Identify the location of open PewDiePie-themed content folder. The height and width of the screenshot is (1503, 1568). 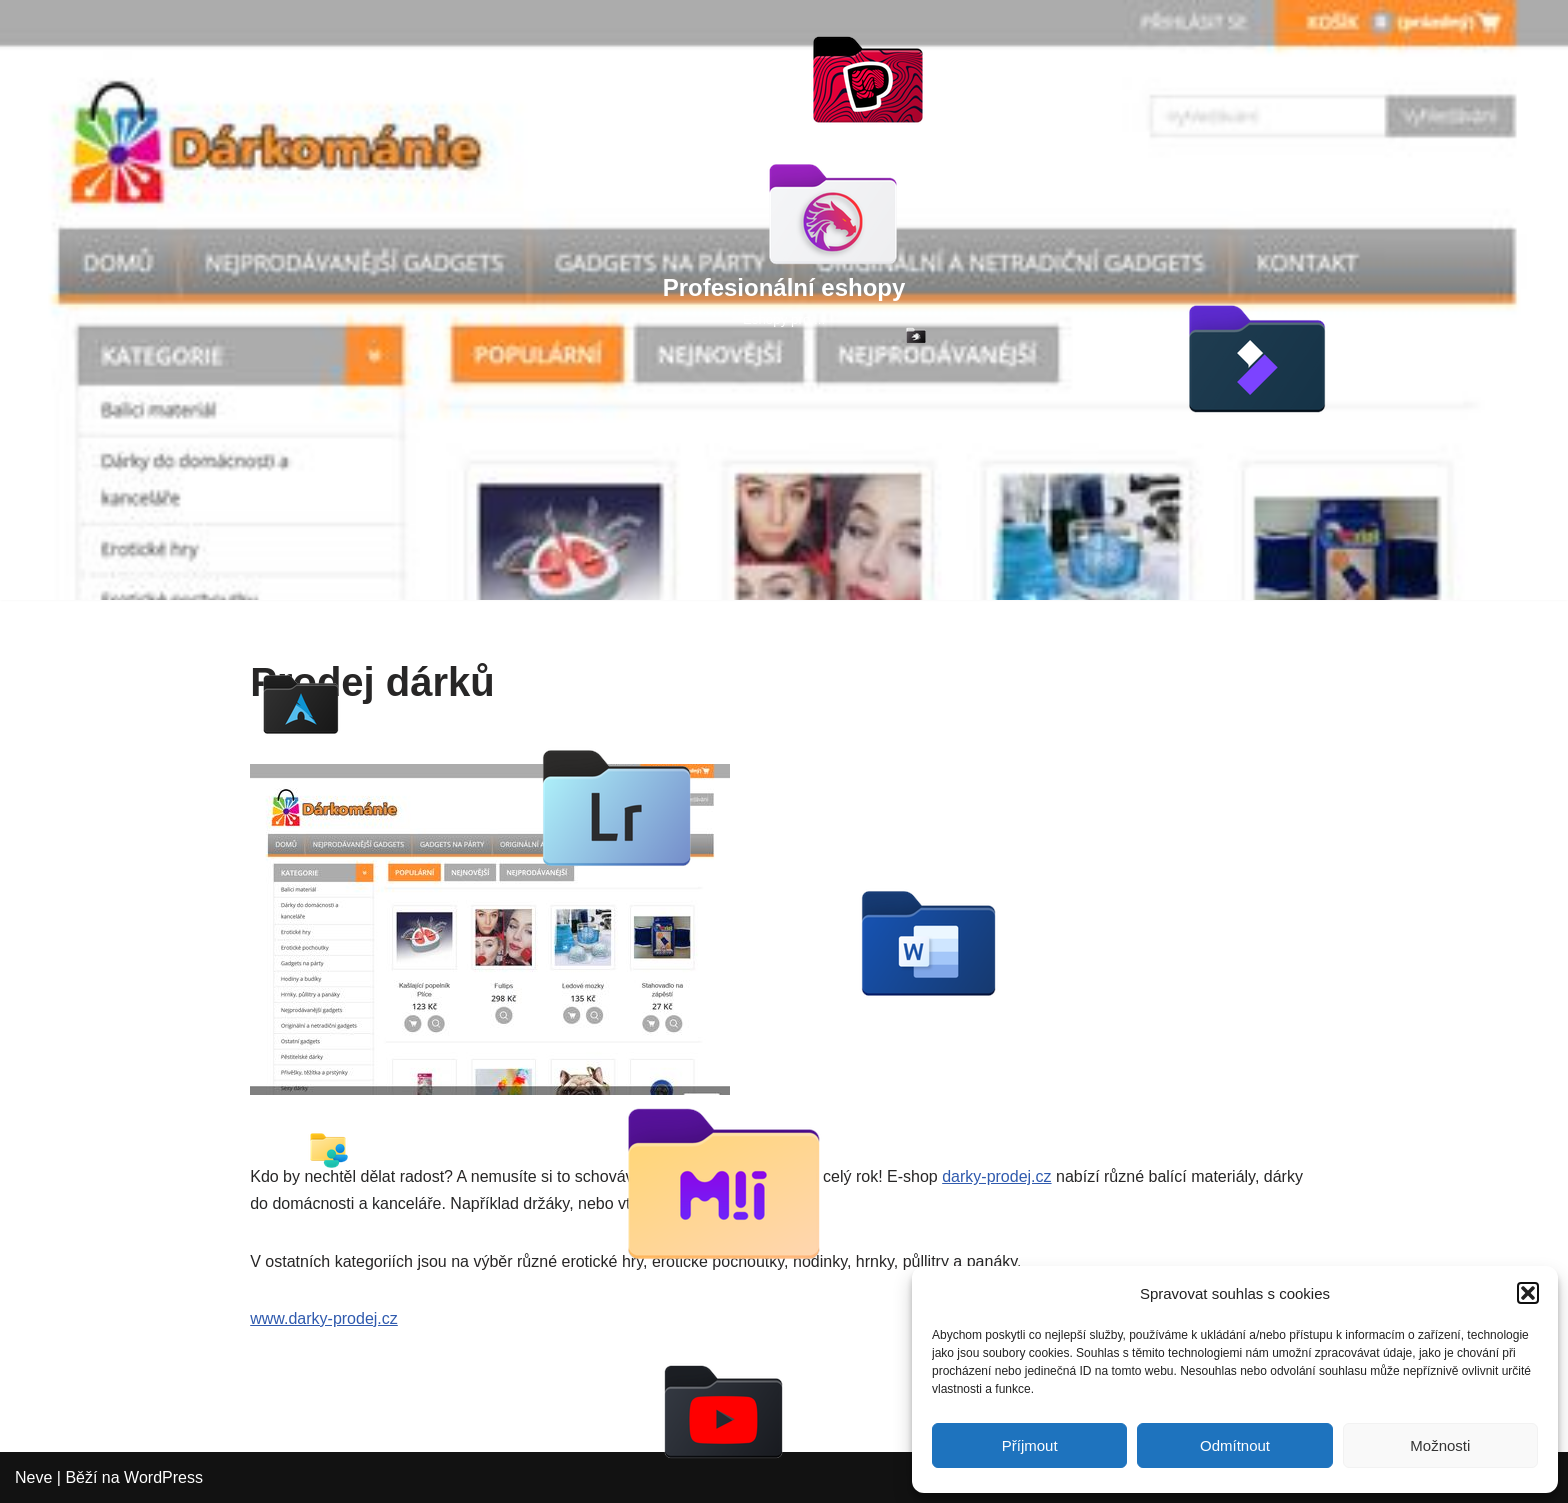
(867, 82).